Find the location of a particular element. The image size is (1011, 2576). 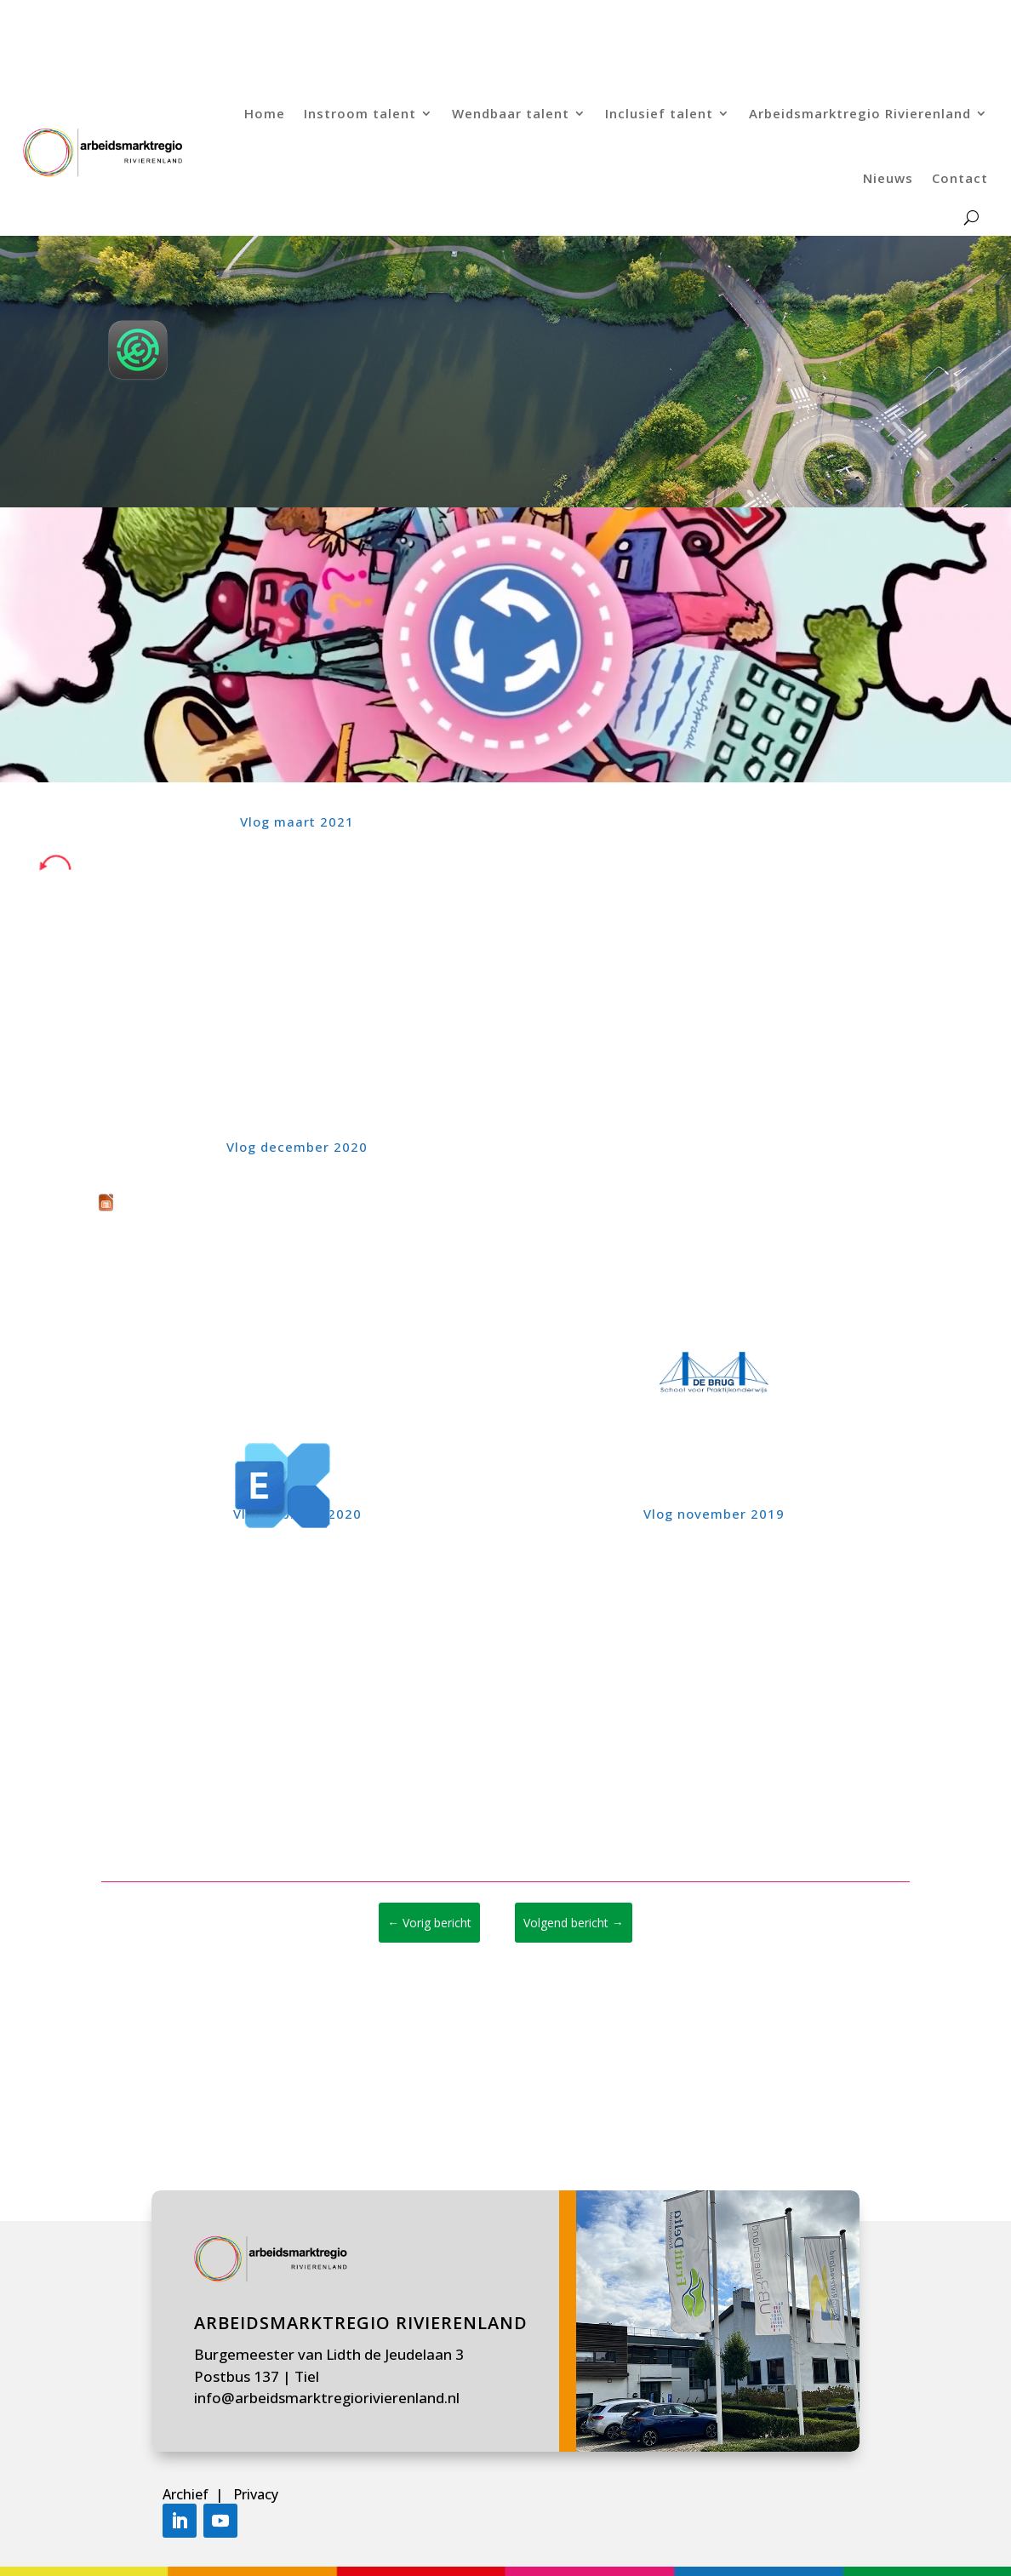

open Microsoft Exchange app is located at coordinates (283, 1485).